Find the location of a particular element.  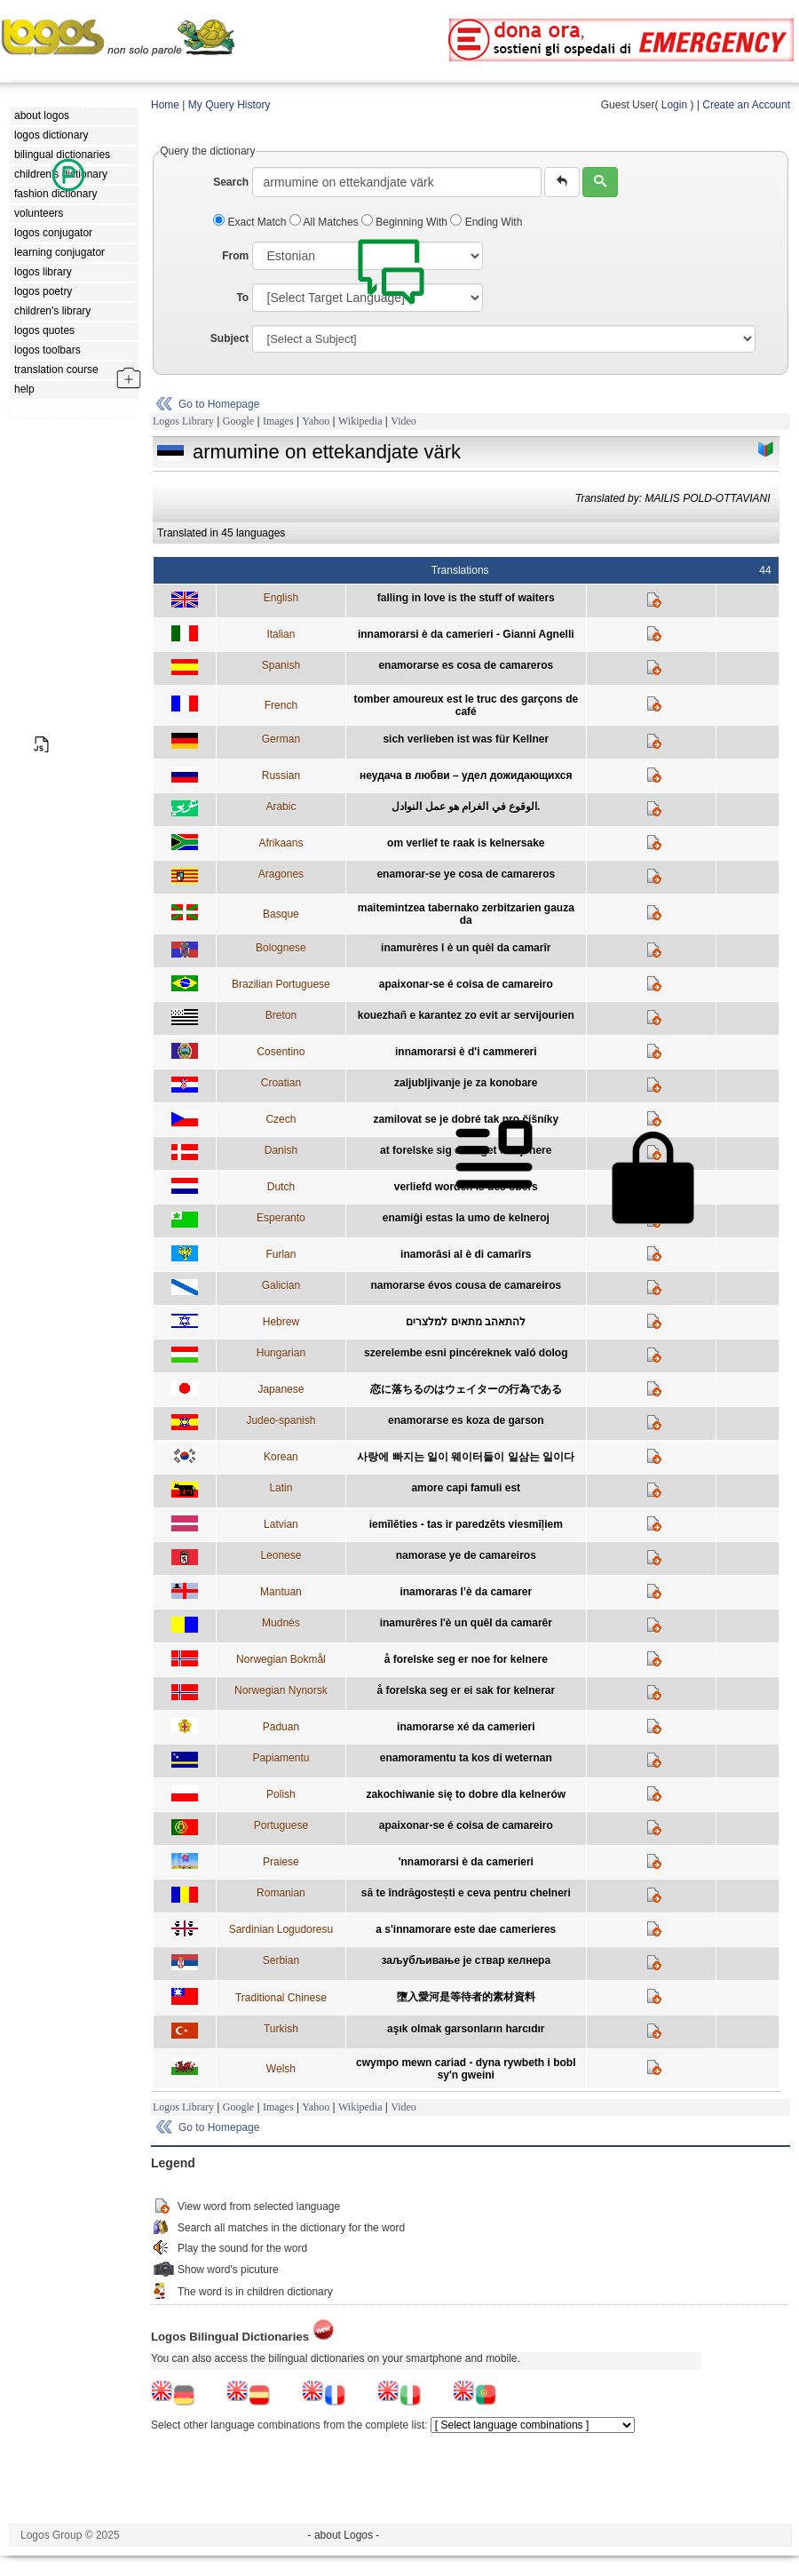

align element to the right of text is located at coordinates (494, 1154).